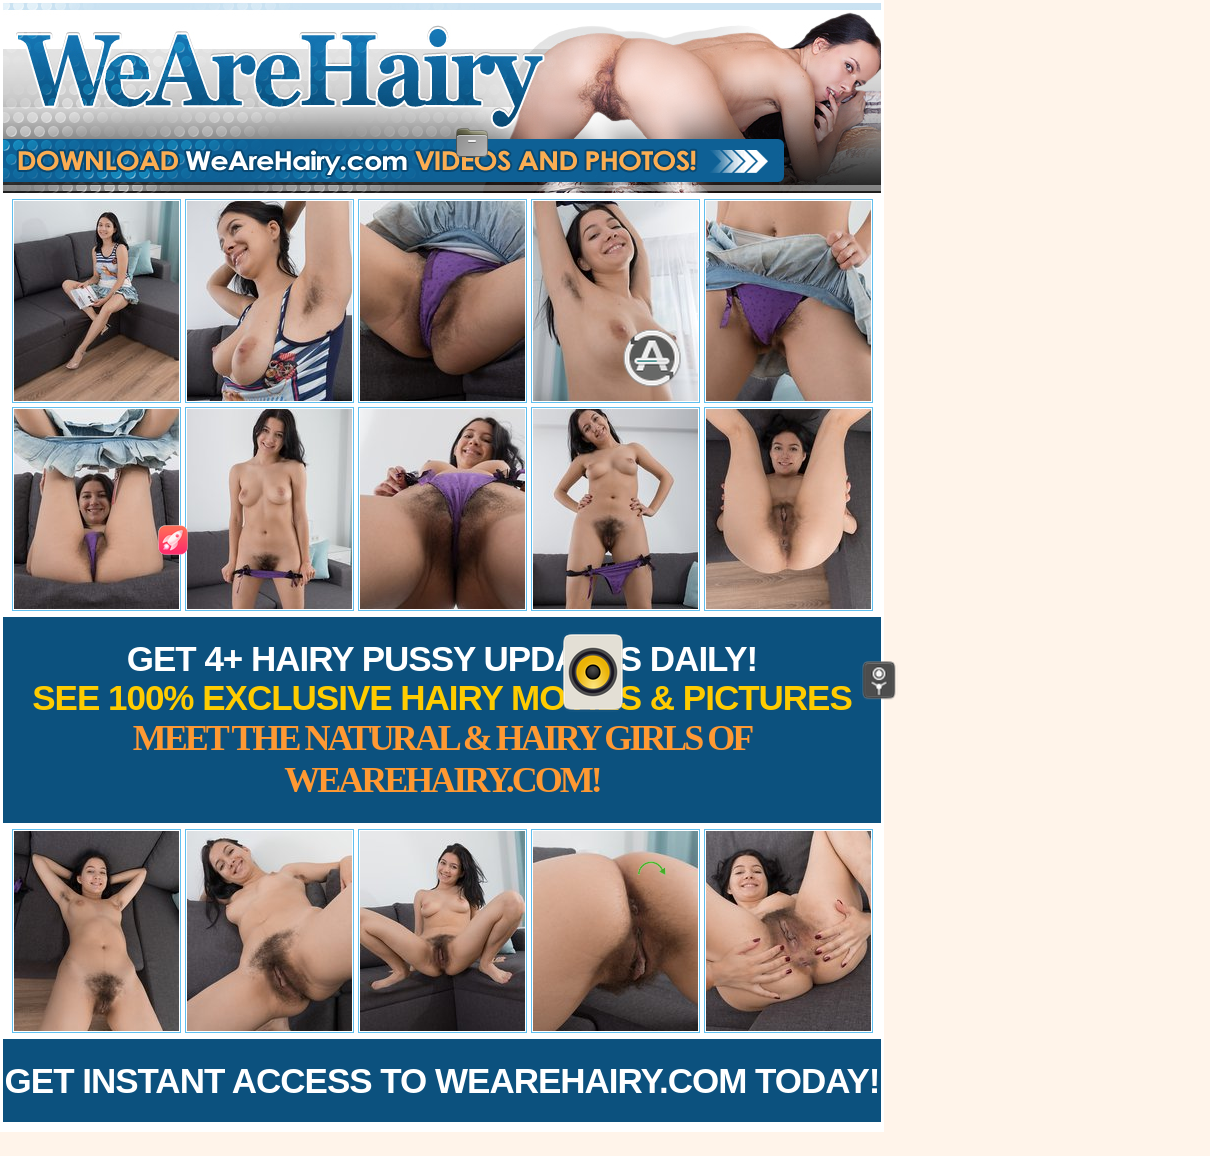 This screenshot has width=1210, height=1156. Describe the element at coordinates (651, 868) in the screenshot. I see `redo the last undone action` at that location.